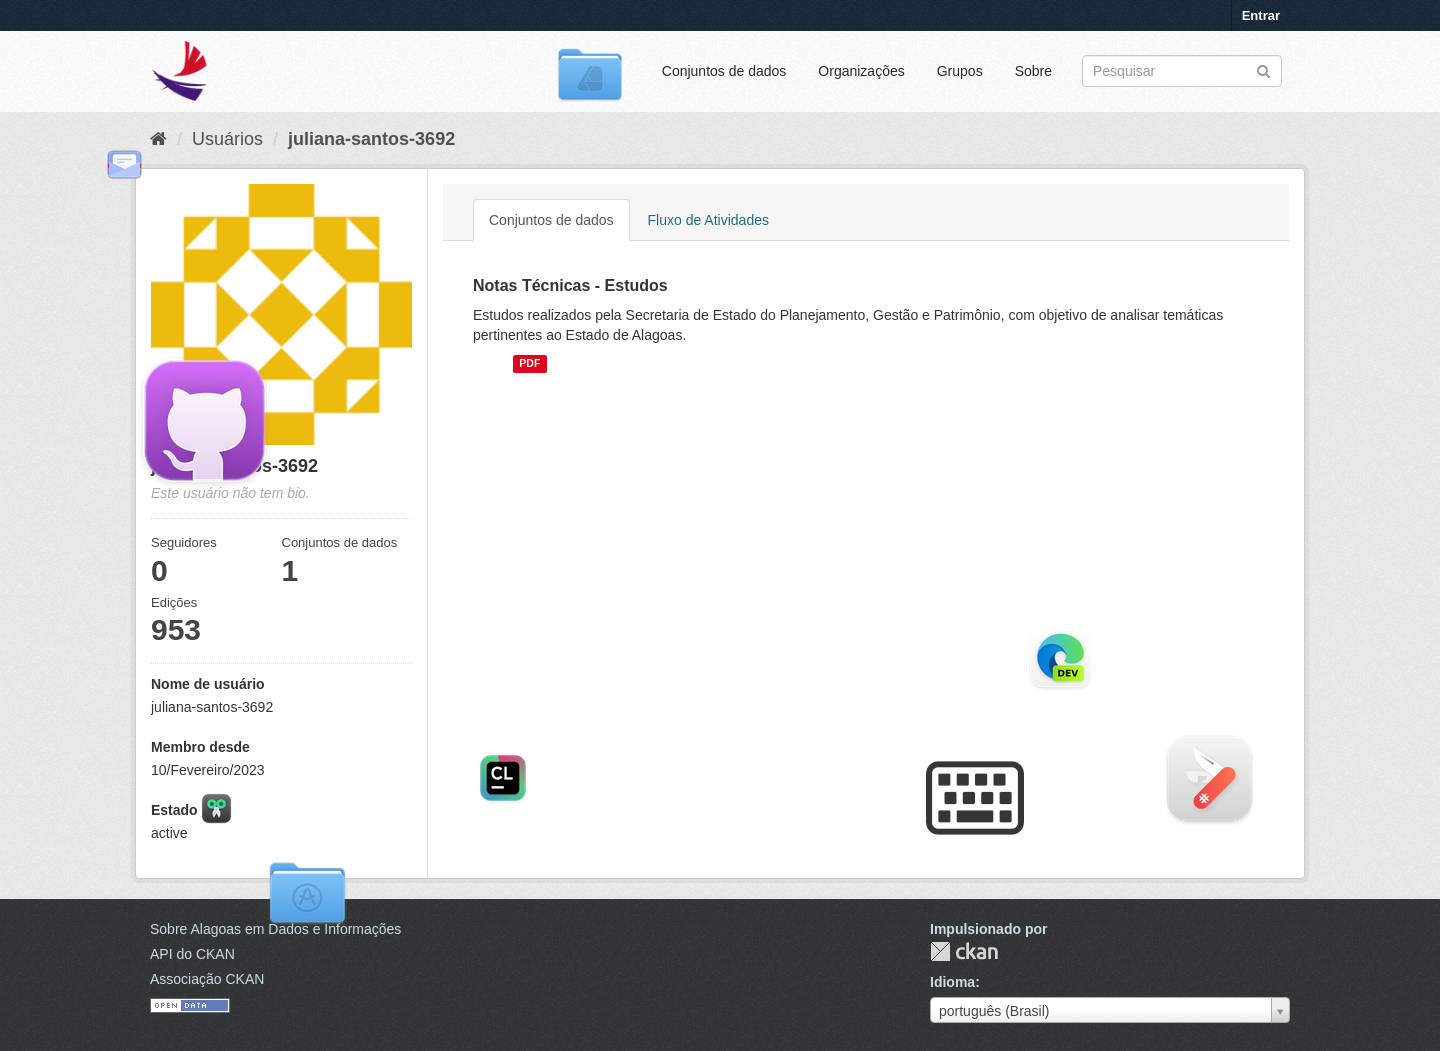  I want to click on open microsoft edge dev browser, so click(1060, 656).